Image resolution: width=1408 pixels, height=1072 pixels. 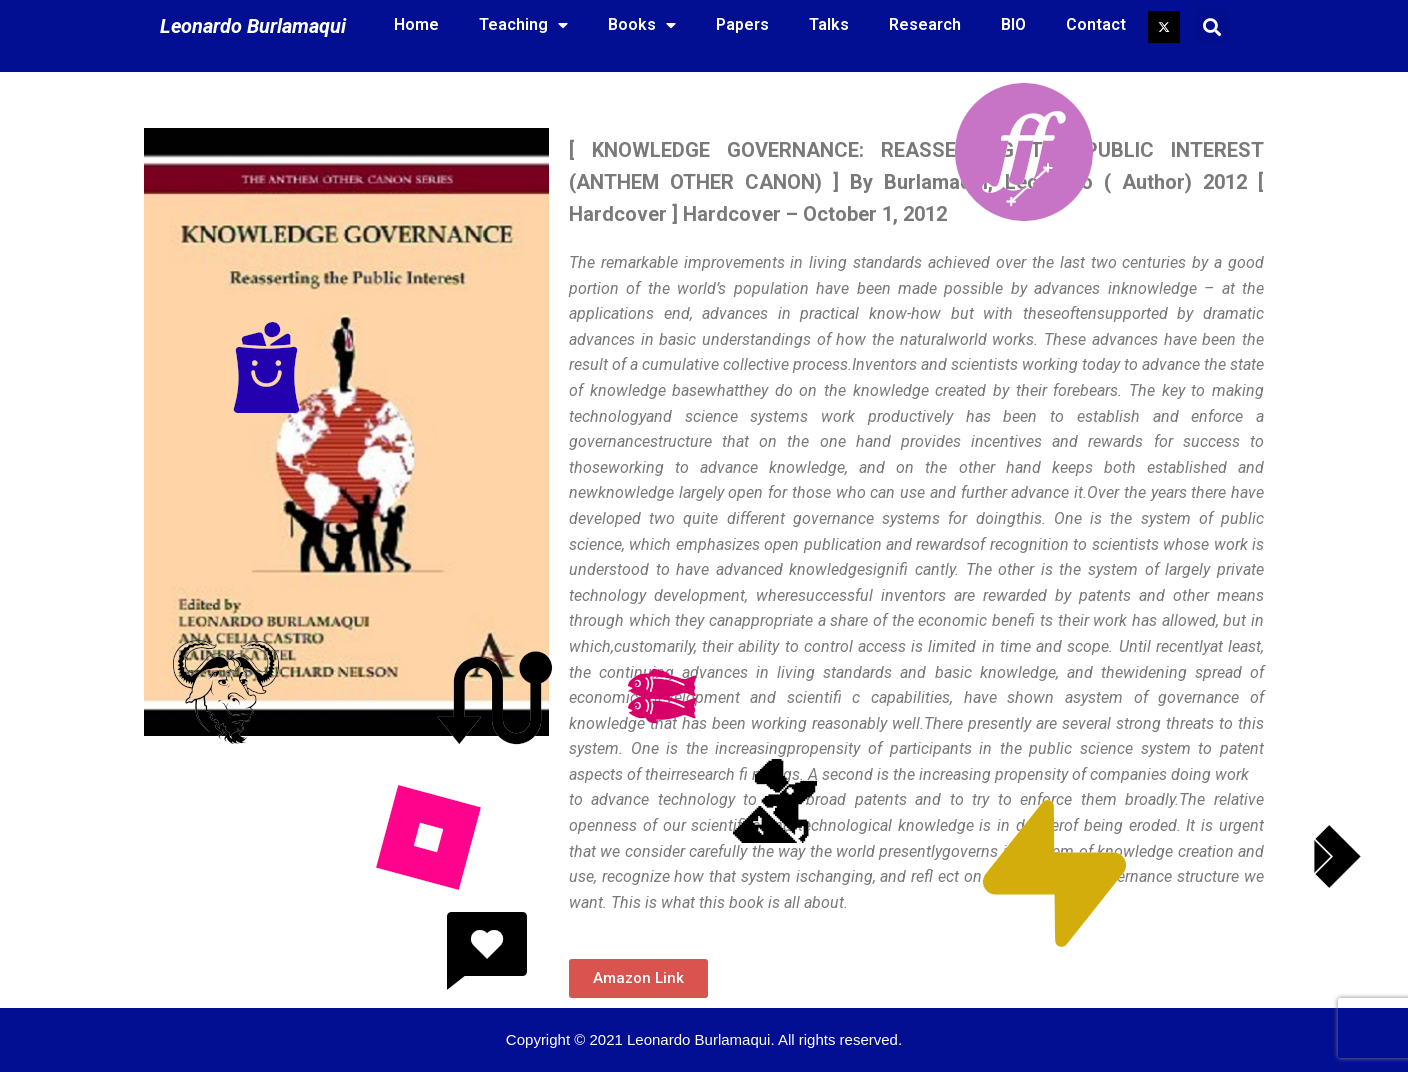 What do you see at coordinates (1054, 873) in the screenshot?
I see `supabase logo` at bounding box center [1054, 873].